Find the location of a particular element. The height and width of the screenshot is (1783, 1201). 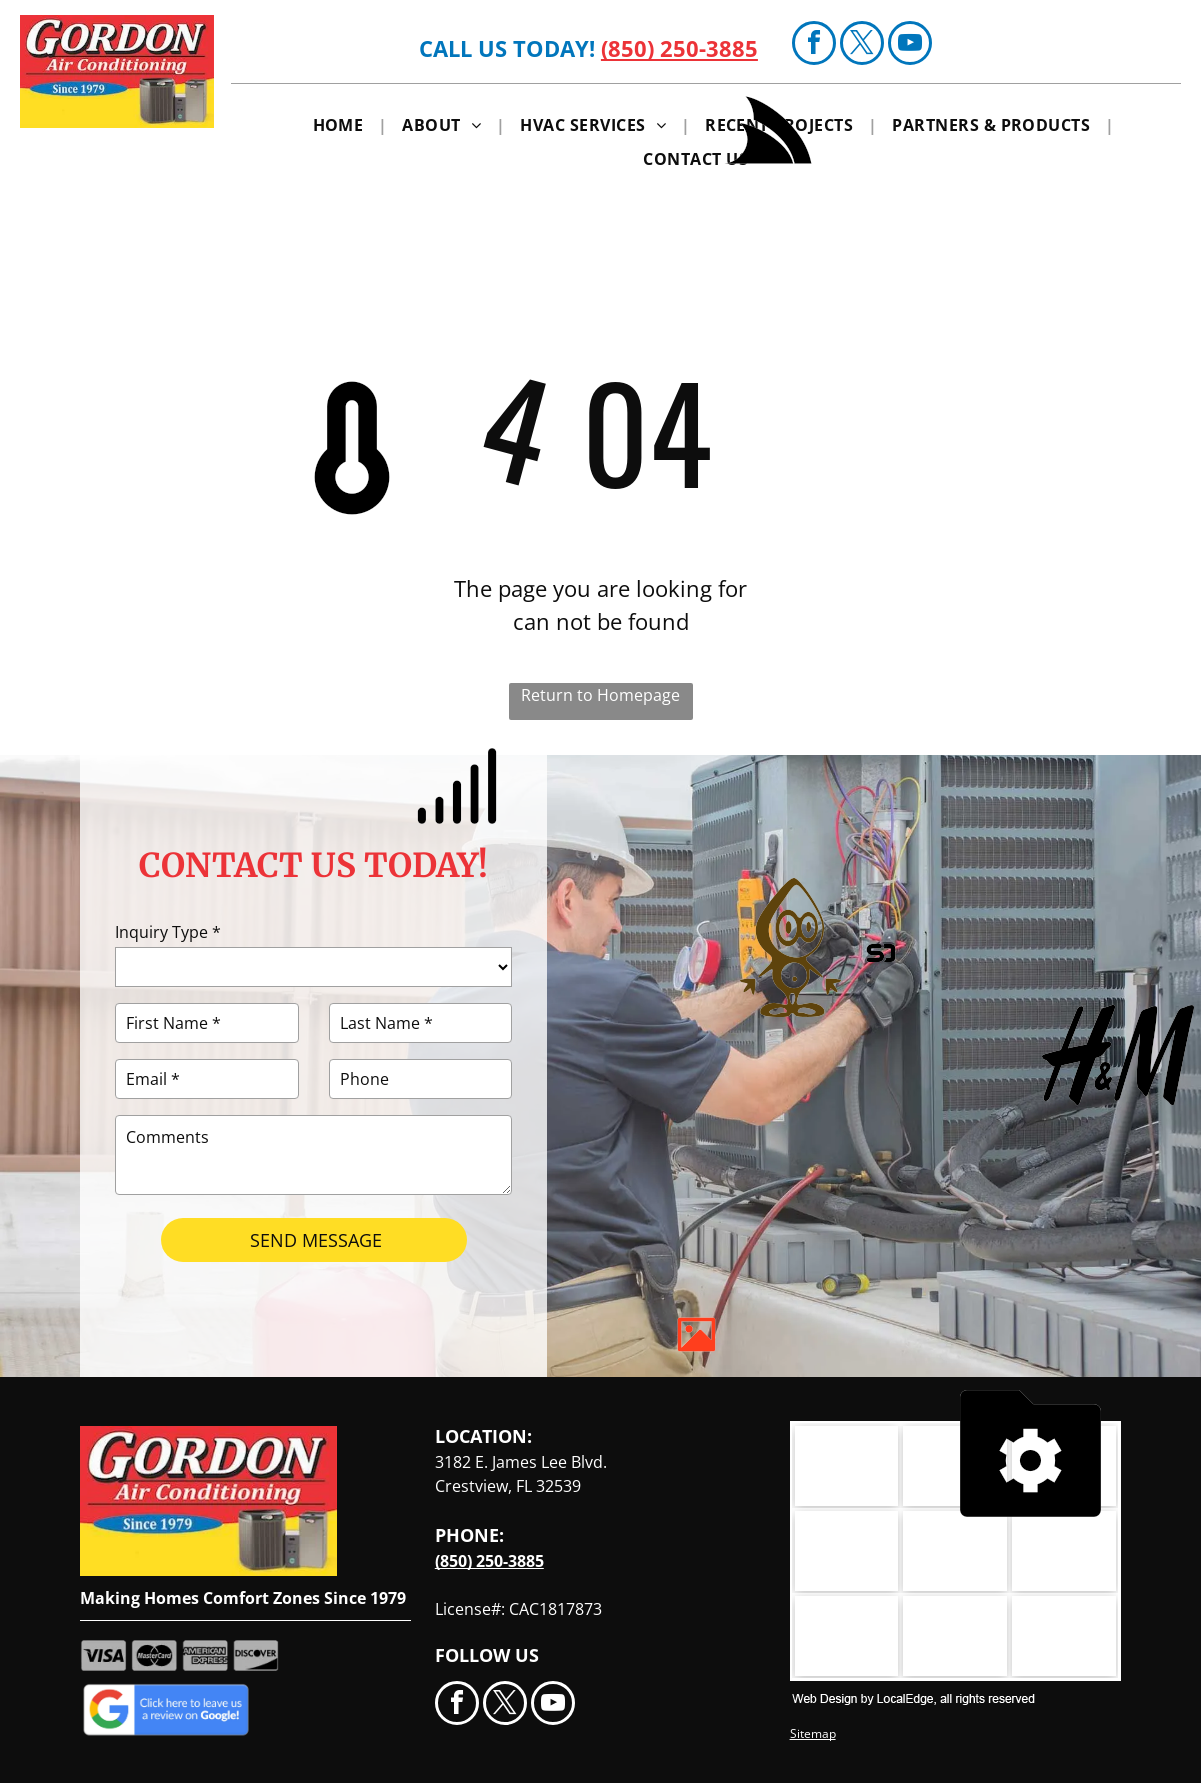

indicates high temperature reading is located at coordinates (352, 448).